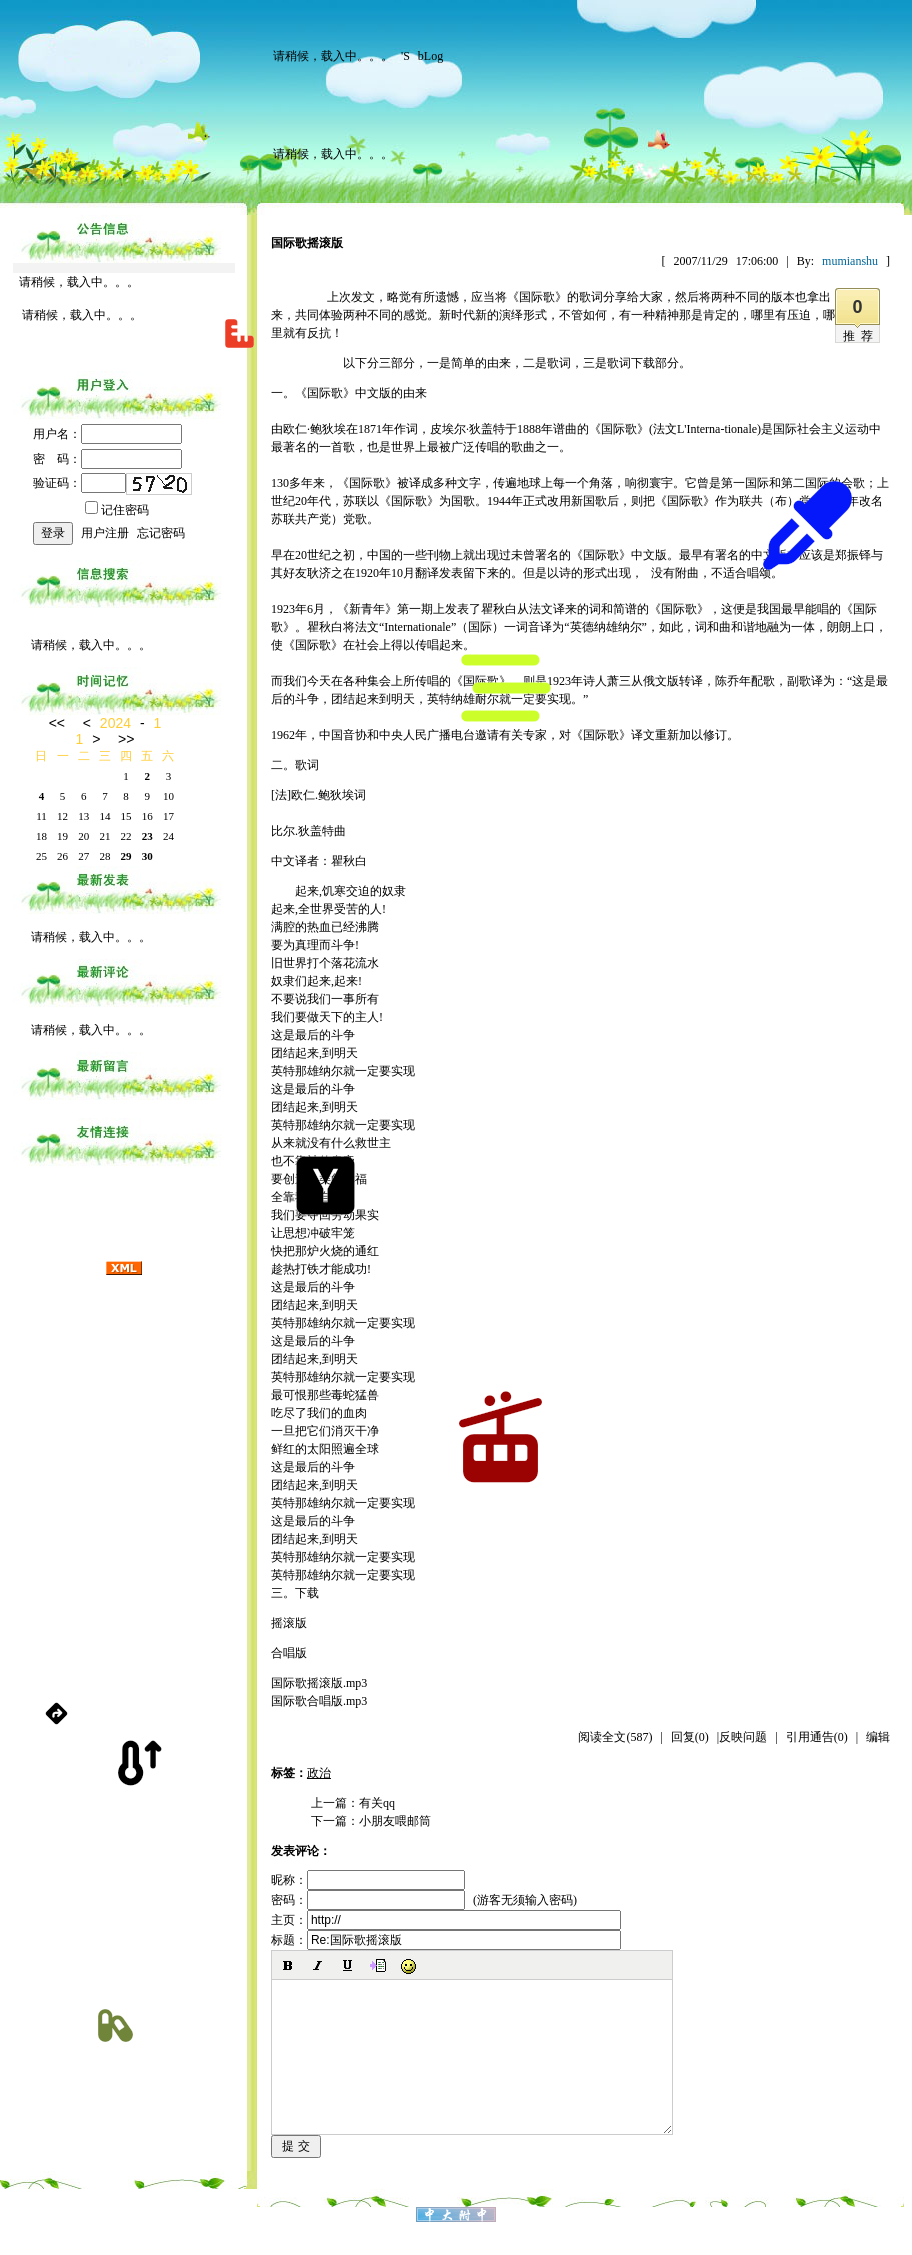 The height and width of the screenshot is (2255, 912). What do you see at coordinates (500, 1439) in the screenshot?
I see `view tram or cable car transit options` at bounding box center [500, 1439].